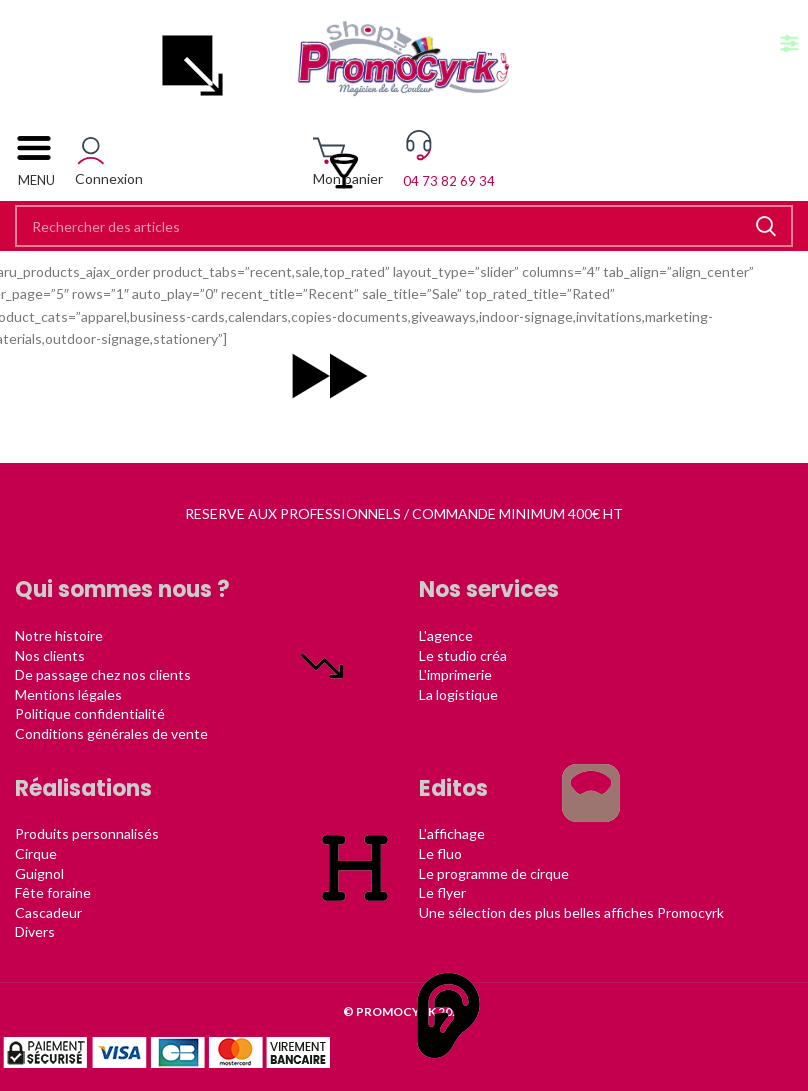 The image size is (808, 1091). I want to click on adjust audio or hearing accessibility settings, so click(448, 1015).